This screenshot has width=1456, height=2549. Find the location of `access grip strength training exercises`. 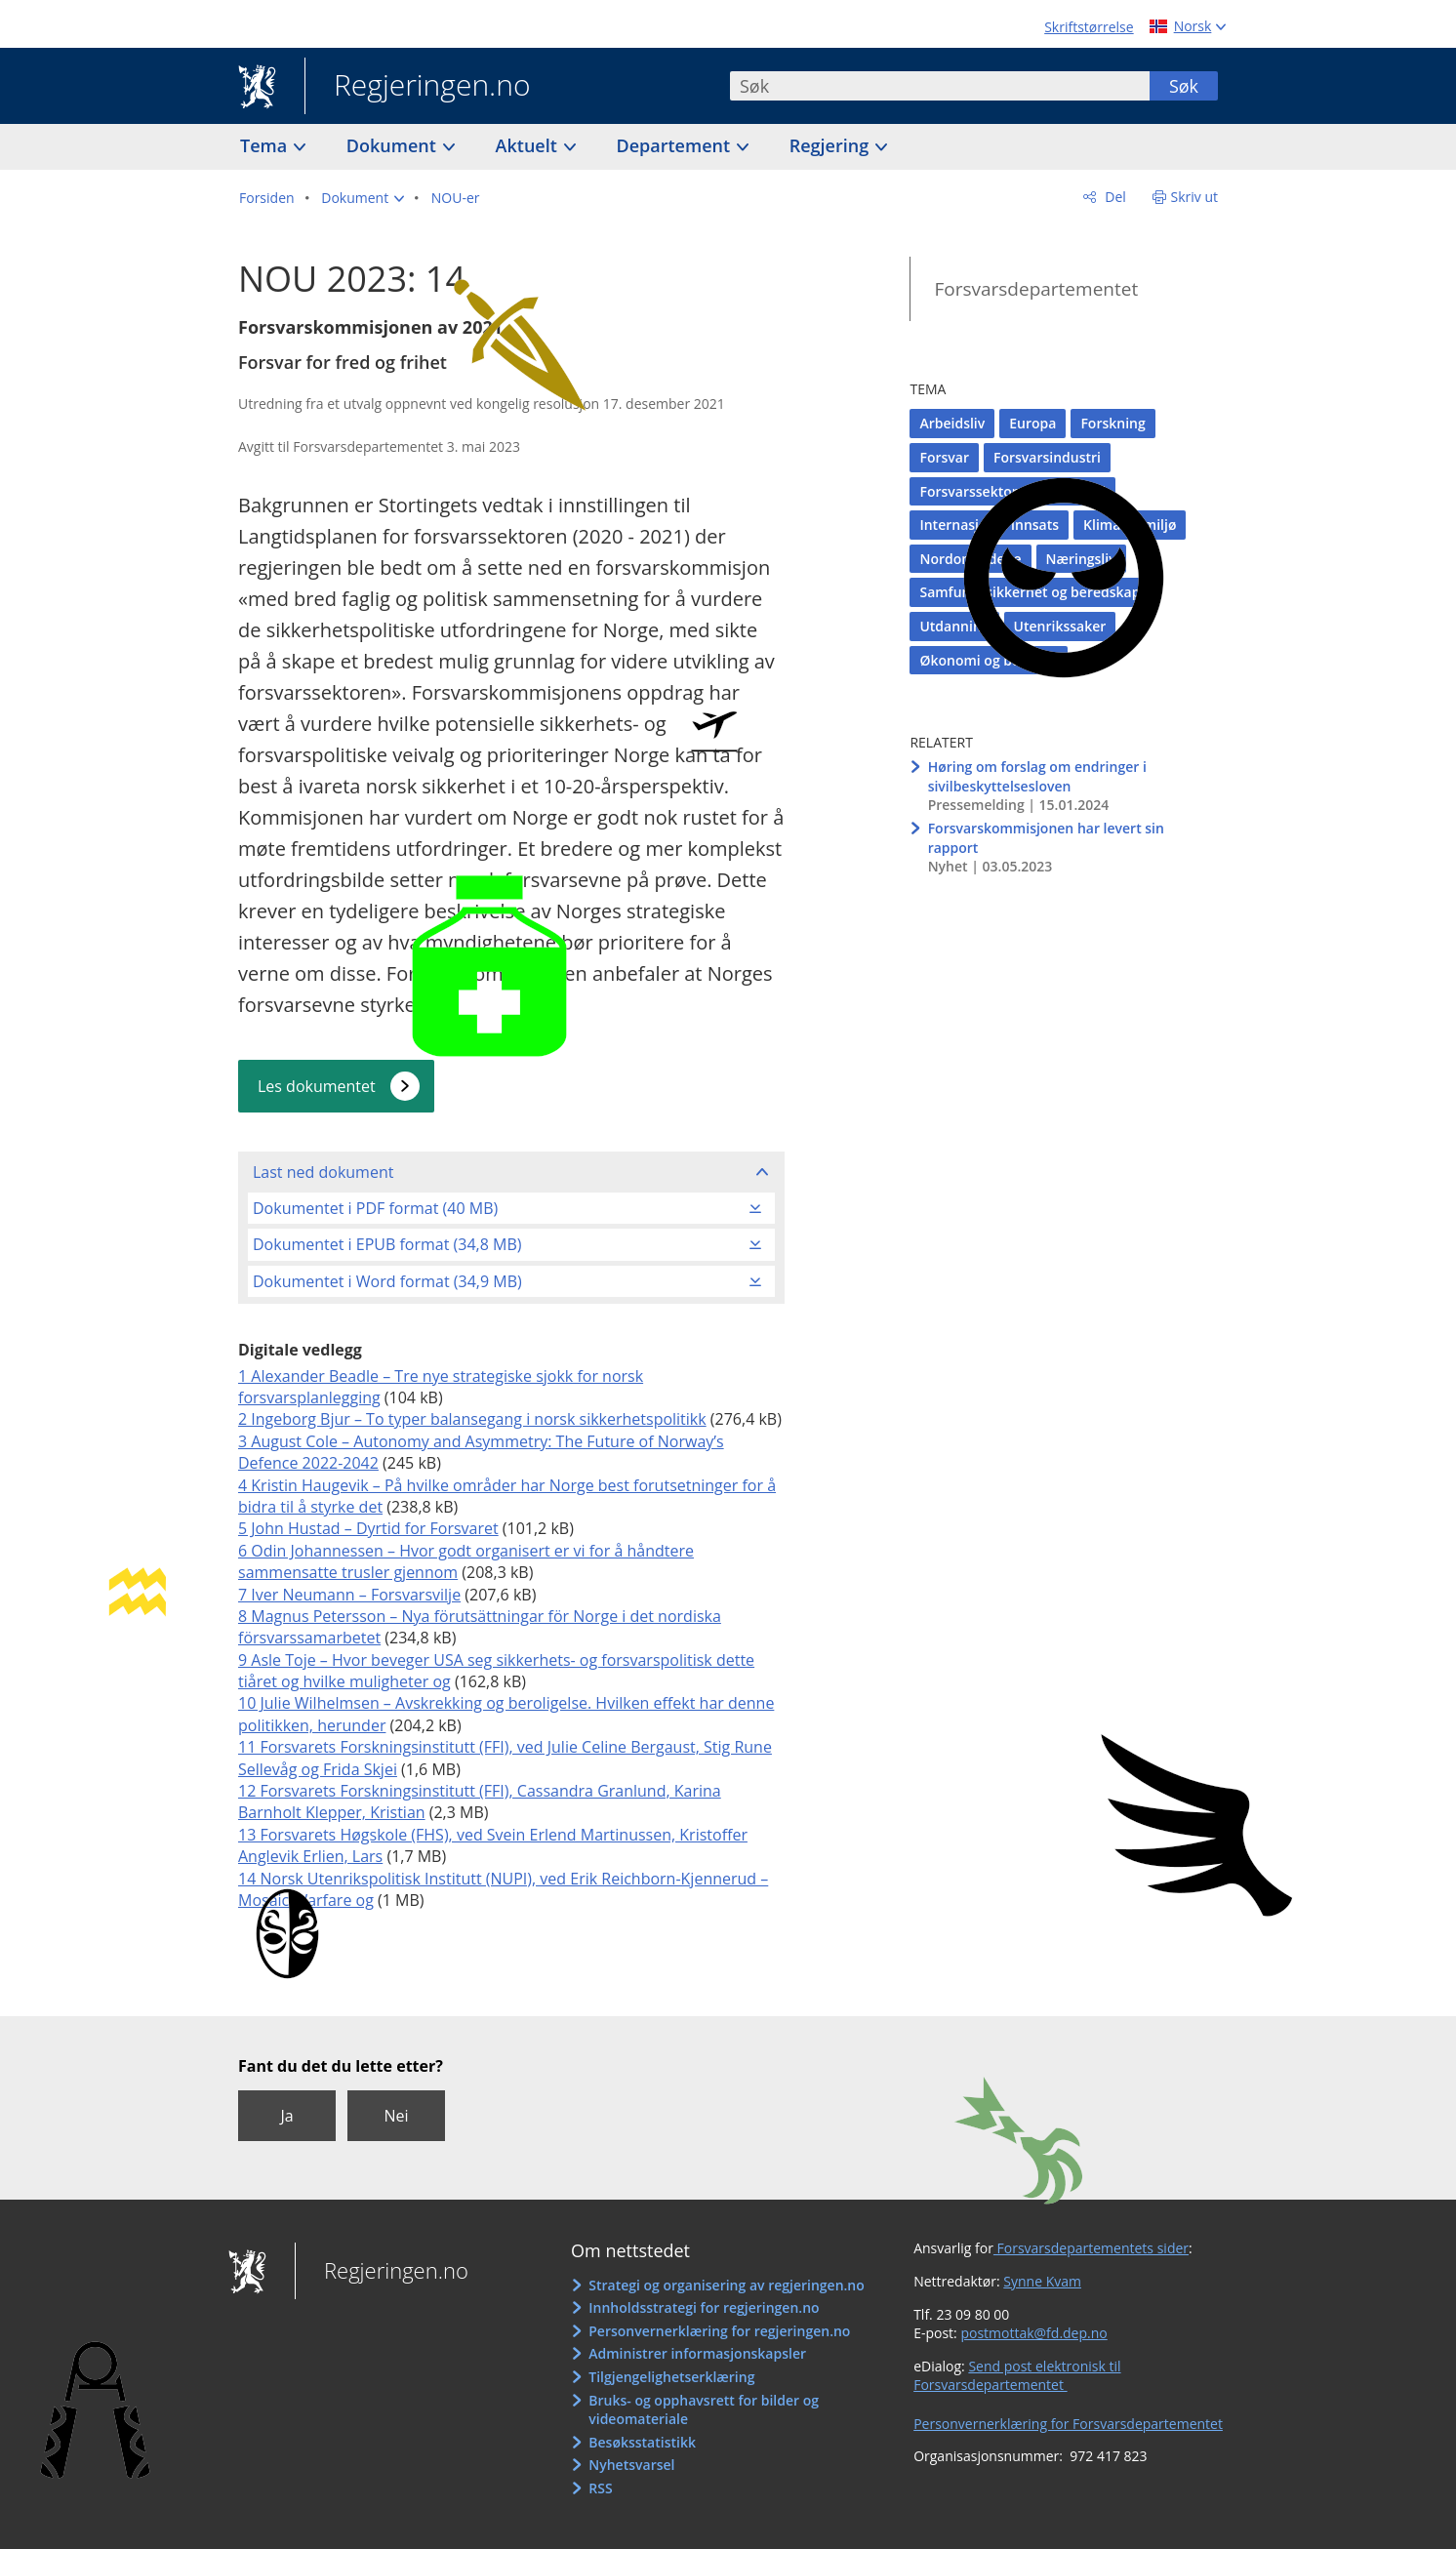

access grip strength training exercises is located at coordinates (95, 2409).